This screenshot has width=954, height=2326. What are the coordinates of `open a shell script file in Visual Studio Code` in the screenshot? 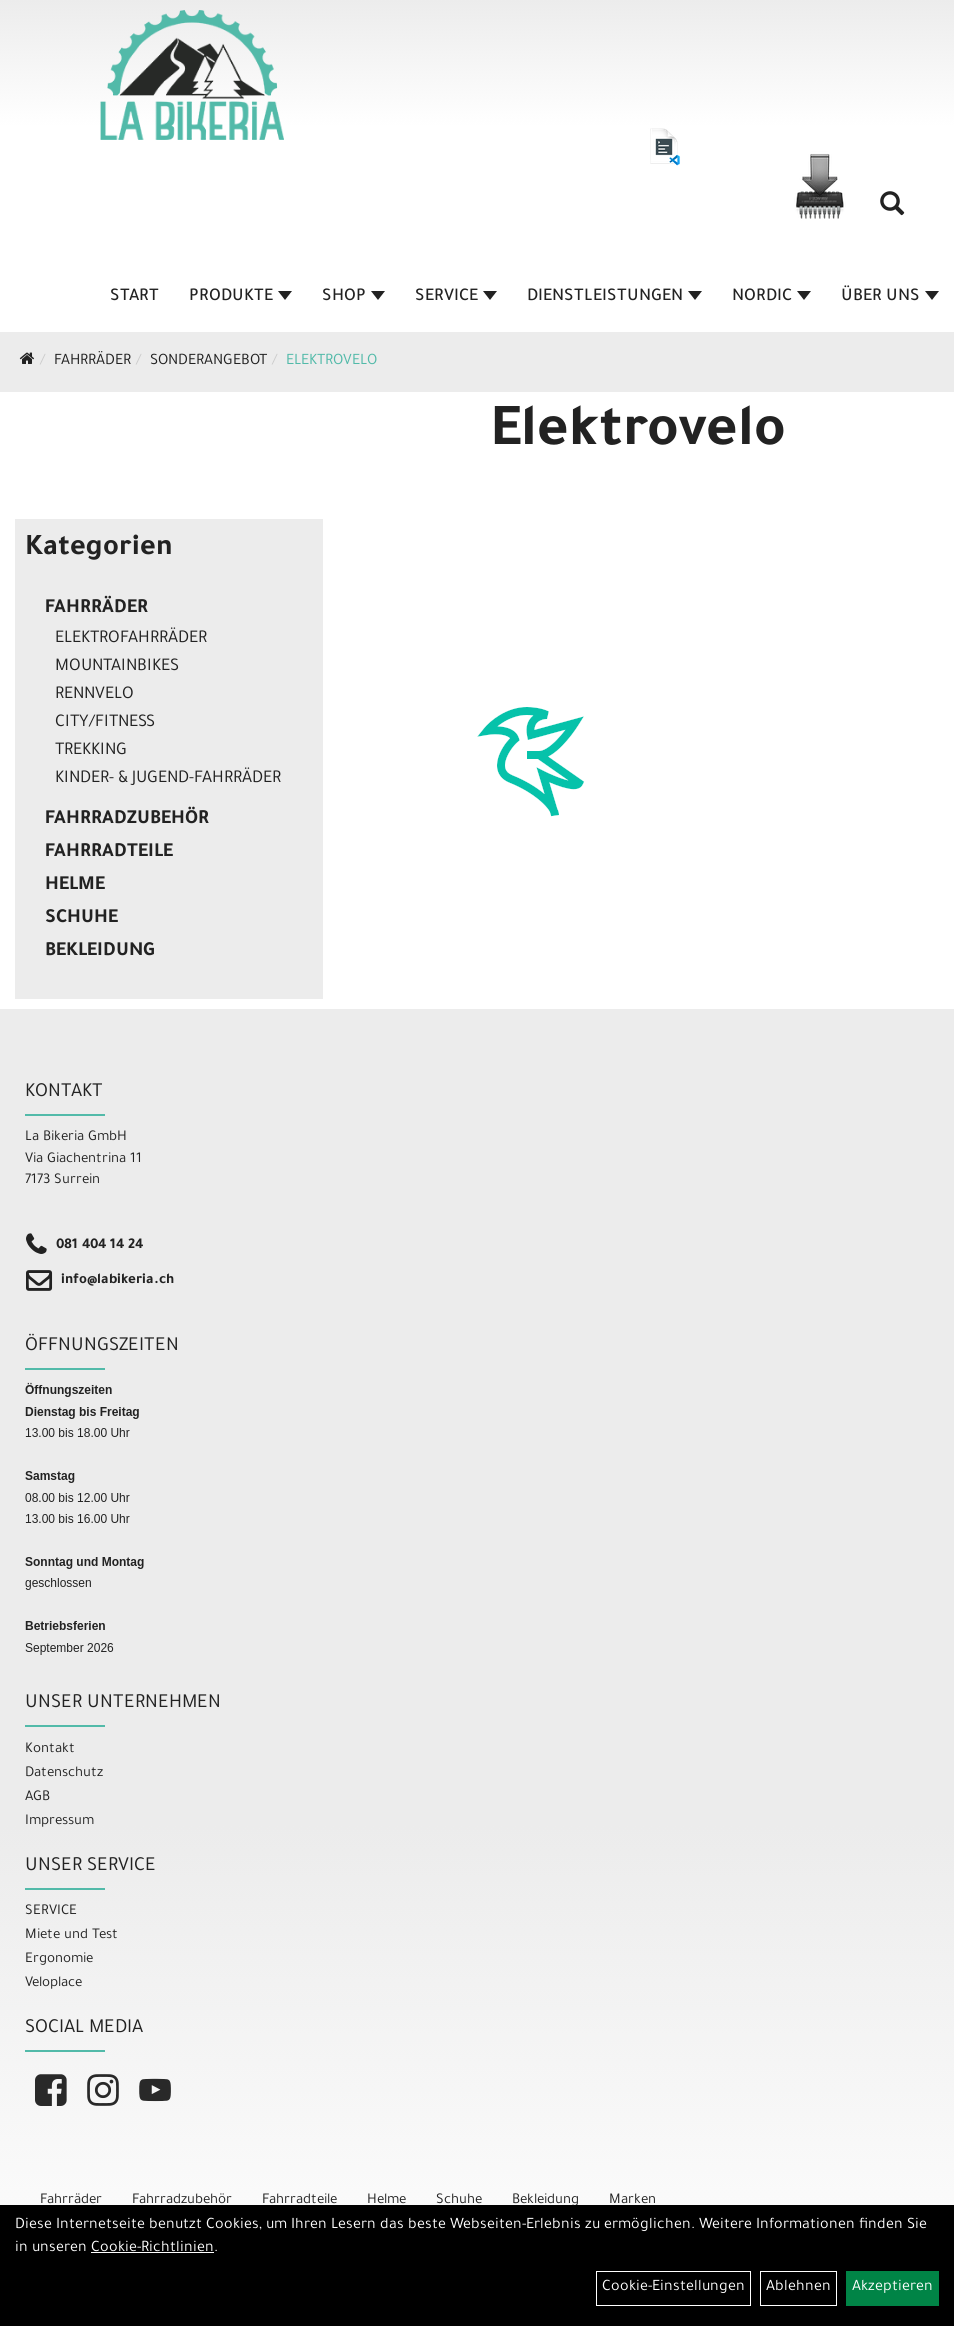 It's located at (664, 147).